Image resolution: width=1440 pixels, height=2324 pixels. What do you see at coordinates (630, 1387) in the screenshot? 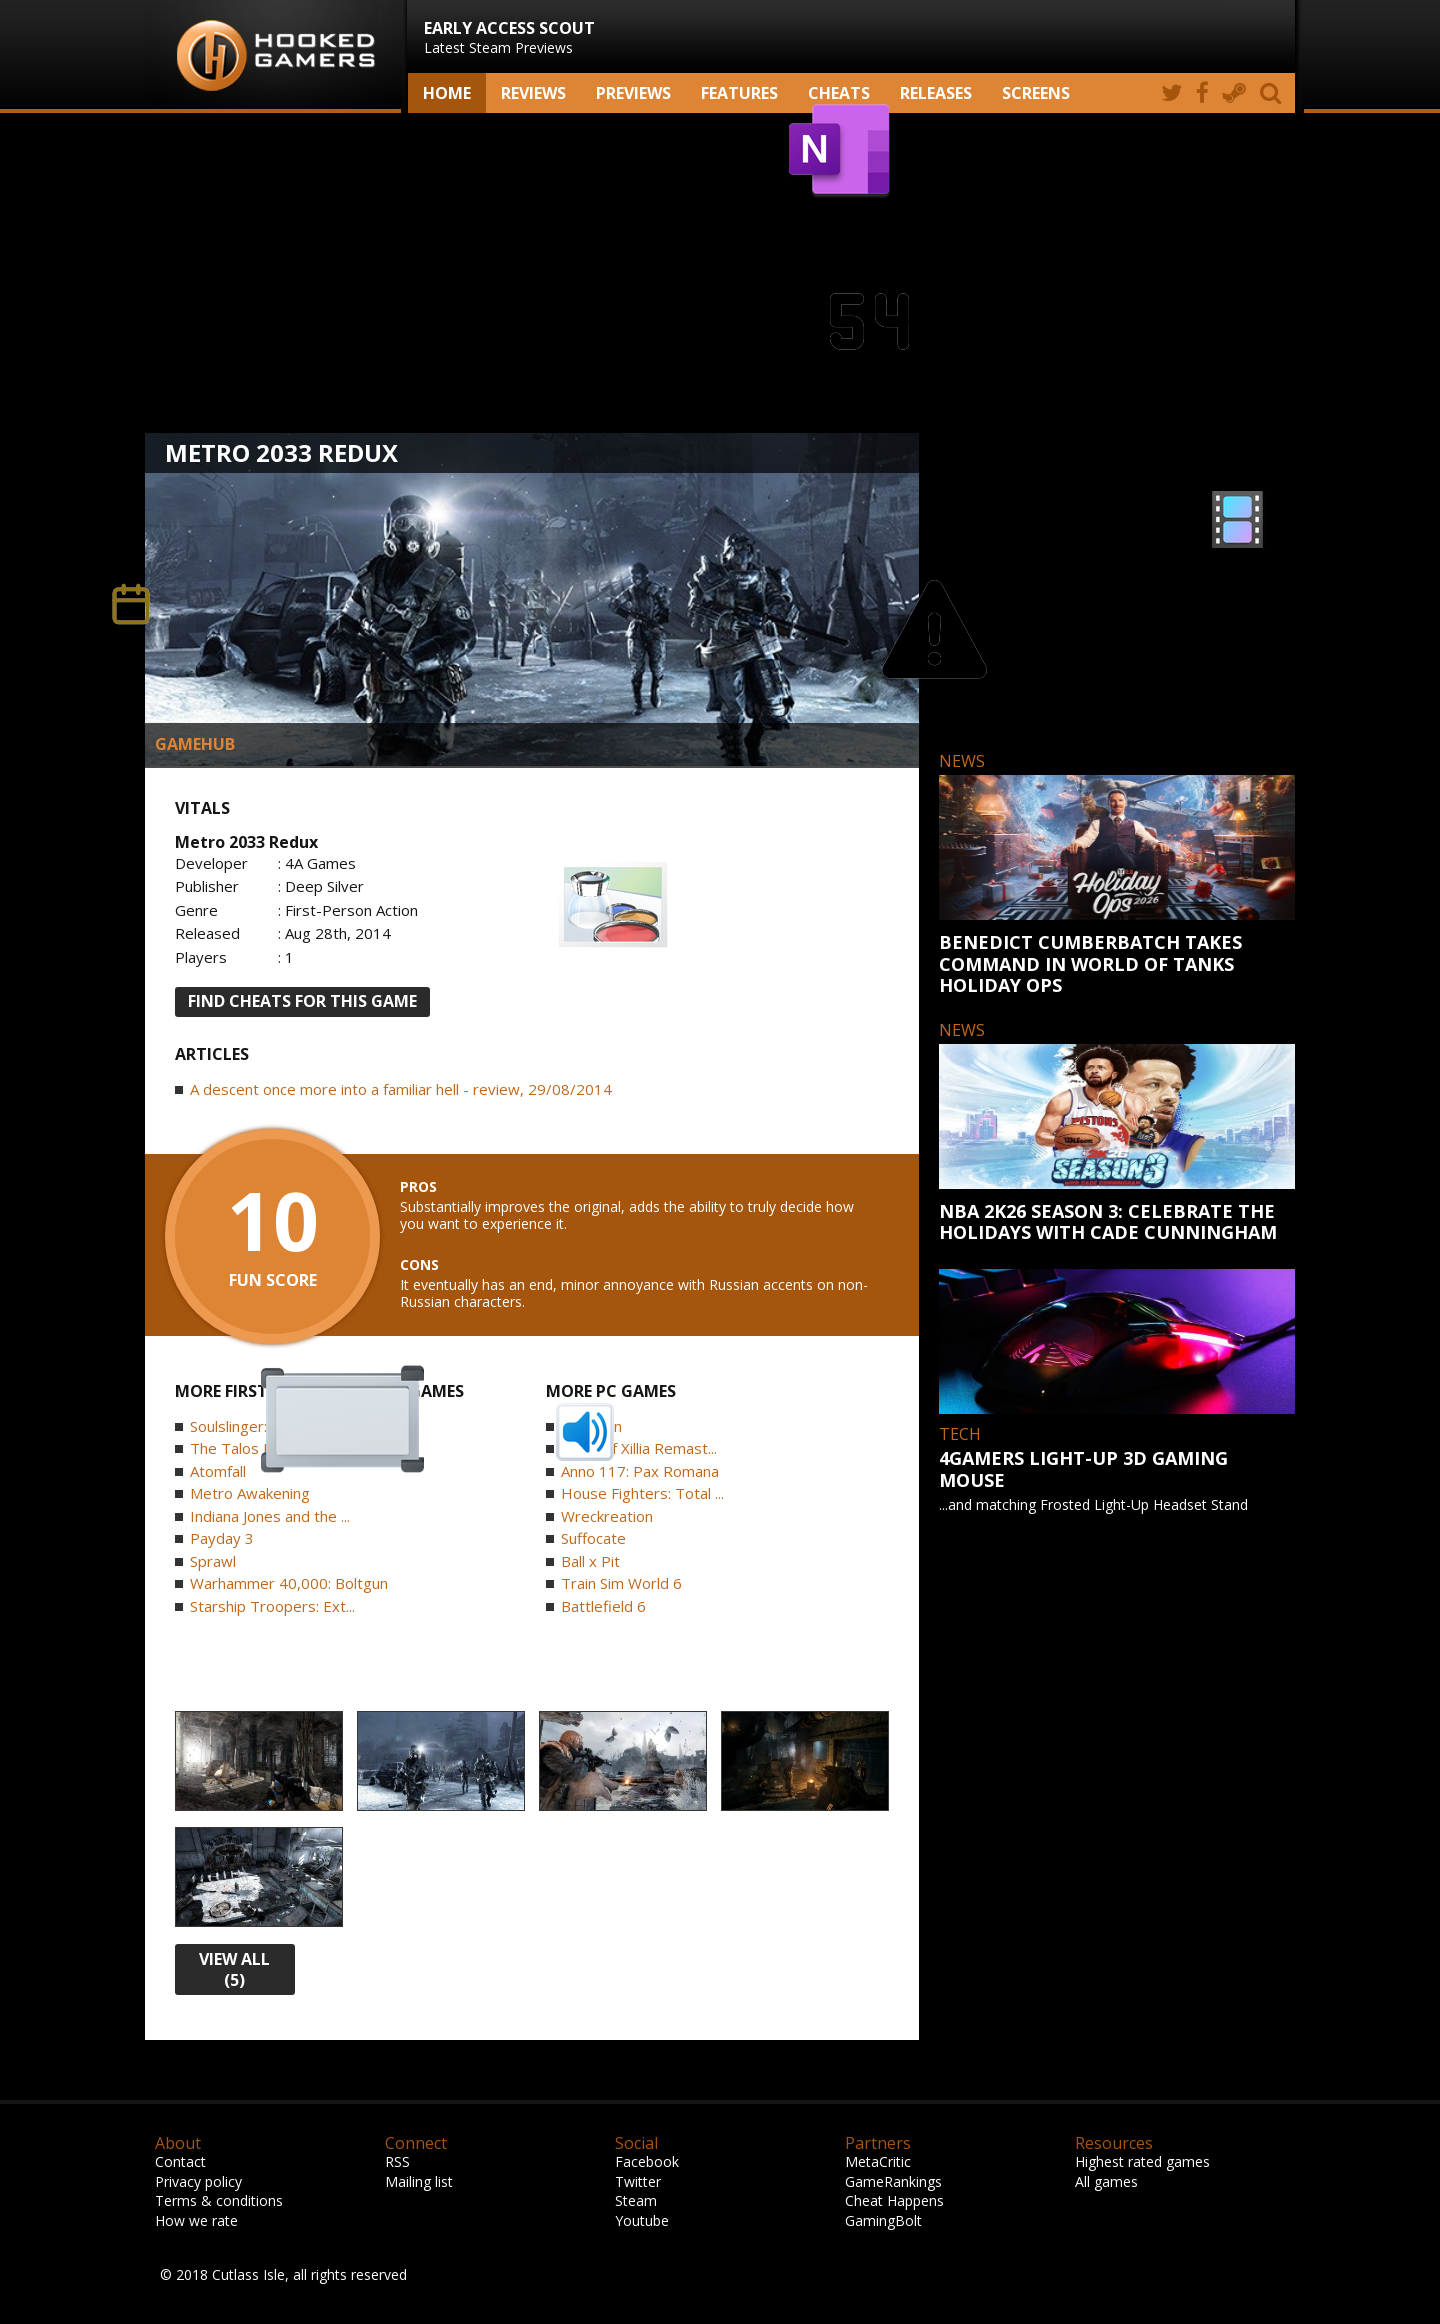
I see `indicates sound or audio is enabled` at bounding box center [630, 1387].